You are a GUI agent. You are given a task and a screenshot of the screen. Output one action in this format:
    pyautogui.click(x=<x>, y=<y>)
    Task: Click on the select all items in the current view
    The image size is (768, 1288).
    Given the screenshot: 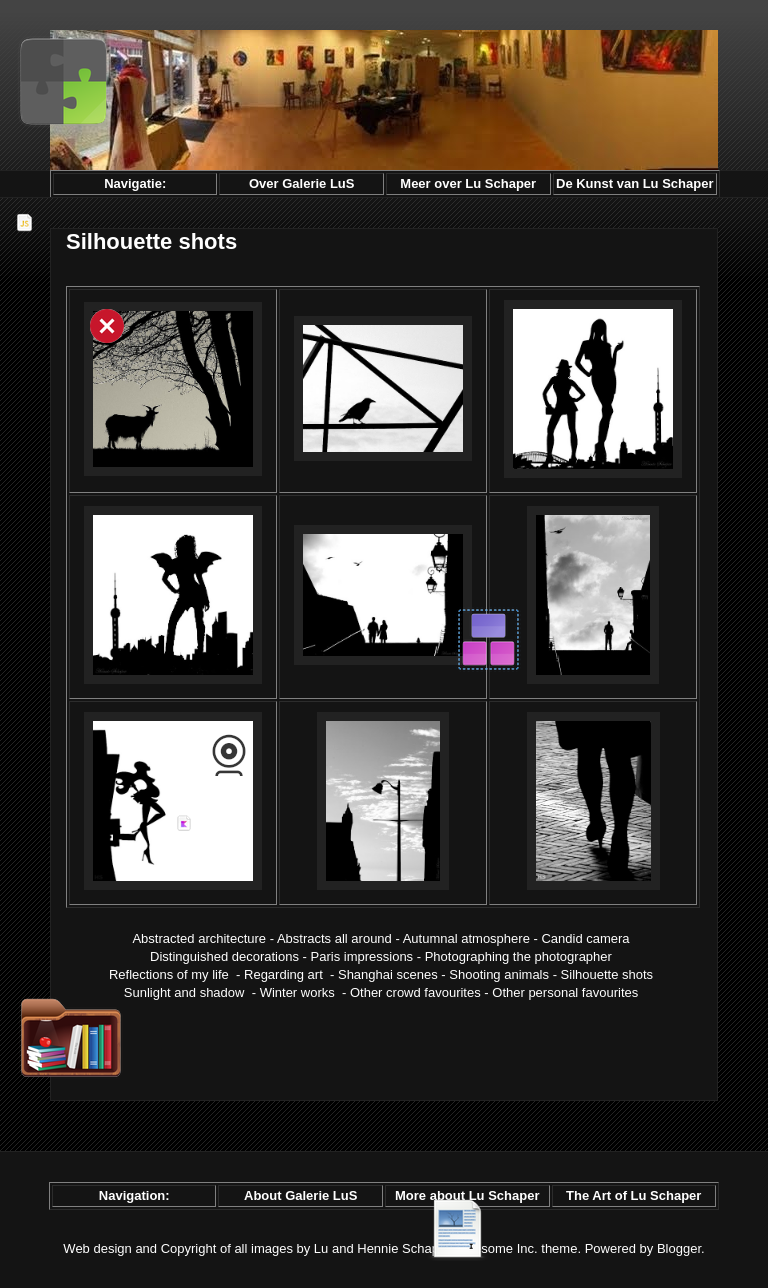 What is the action you would take?
    pyautogui.click(x=488, y=639)
    